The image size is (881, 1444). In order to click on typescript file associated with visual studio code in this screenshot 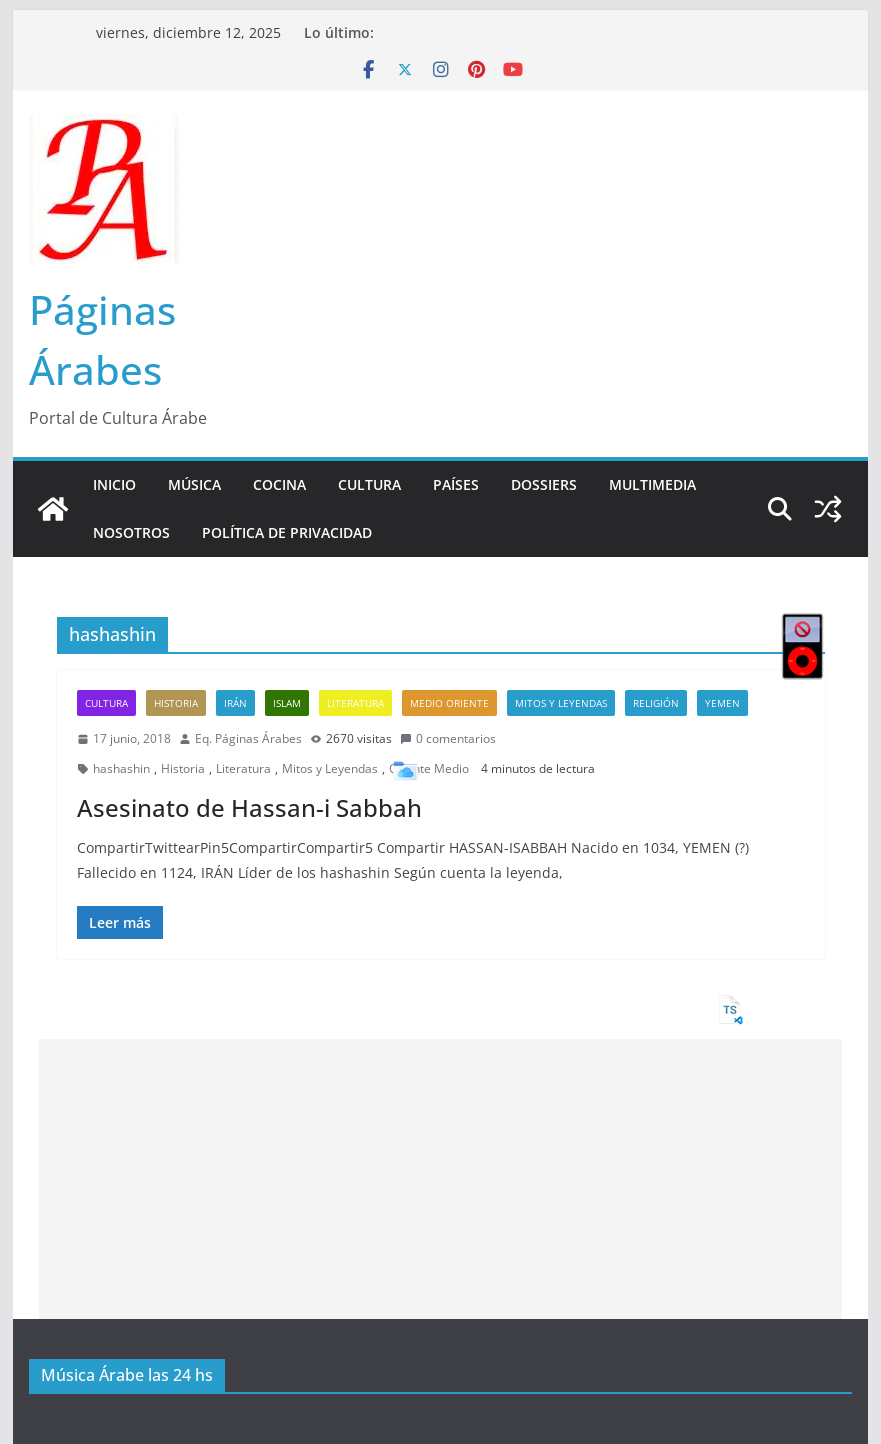, I will do `click(730, 1010)`.